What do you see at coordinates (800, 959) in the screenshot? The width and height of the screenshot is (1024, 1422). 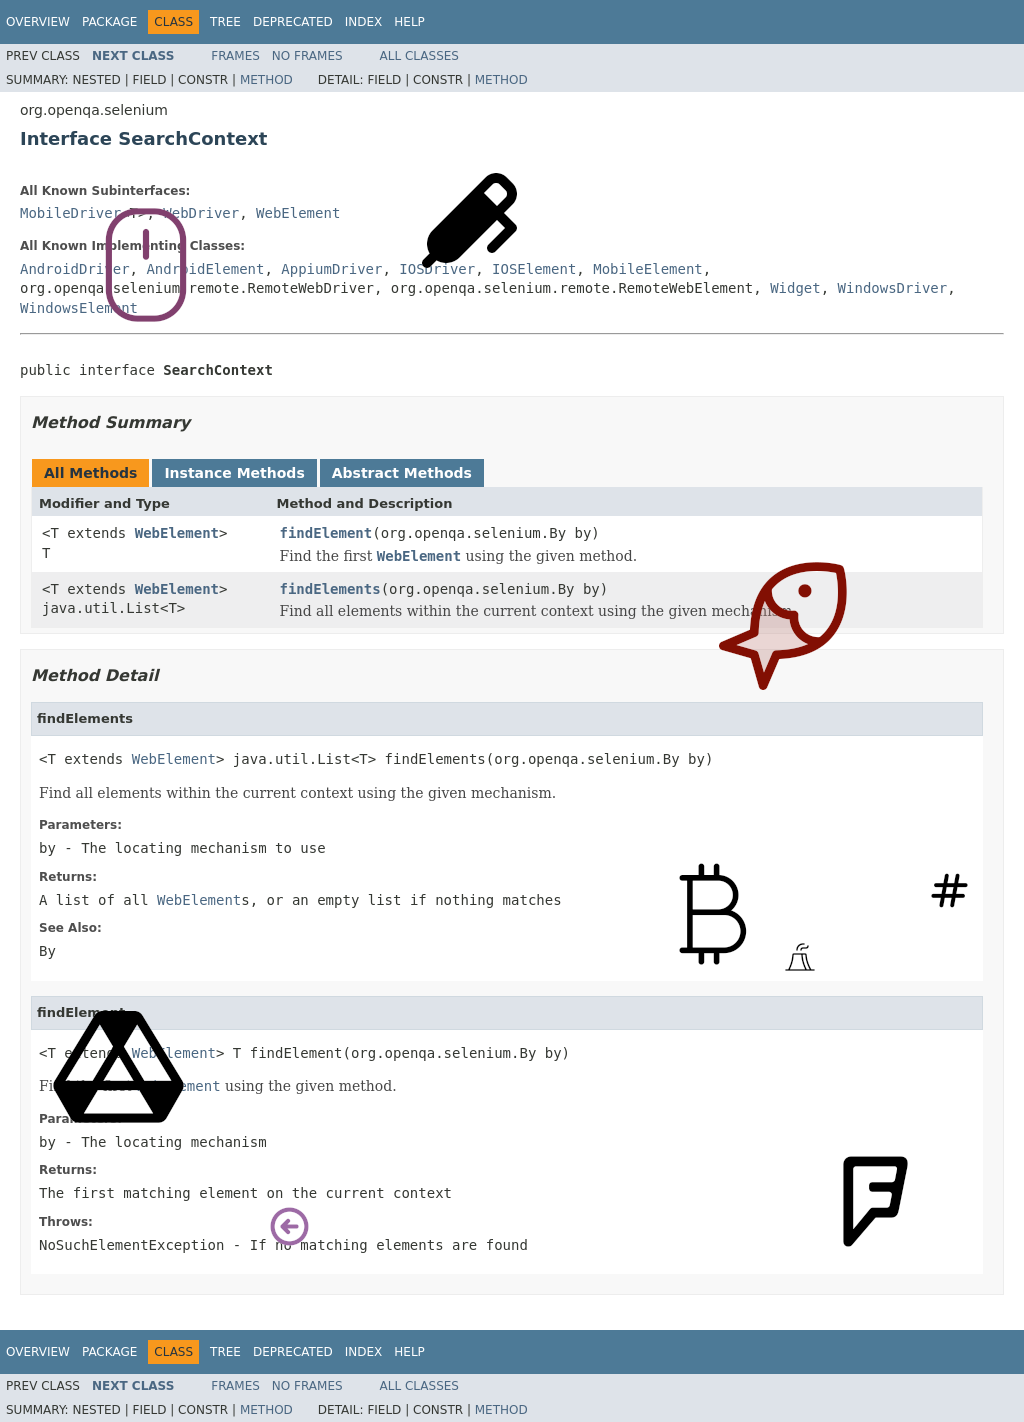 I see `view nuclear power plant information` at bounding box center [800, 959].